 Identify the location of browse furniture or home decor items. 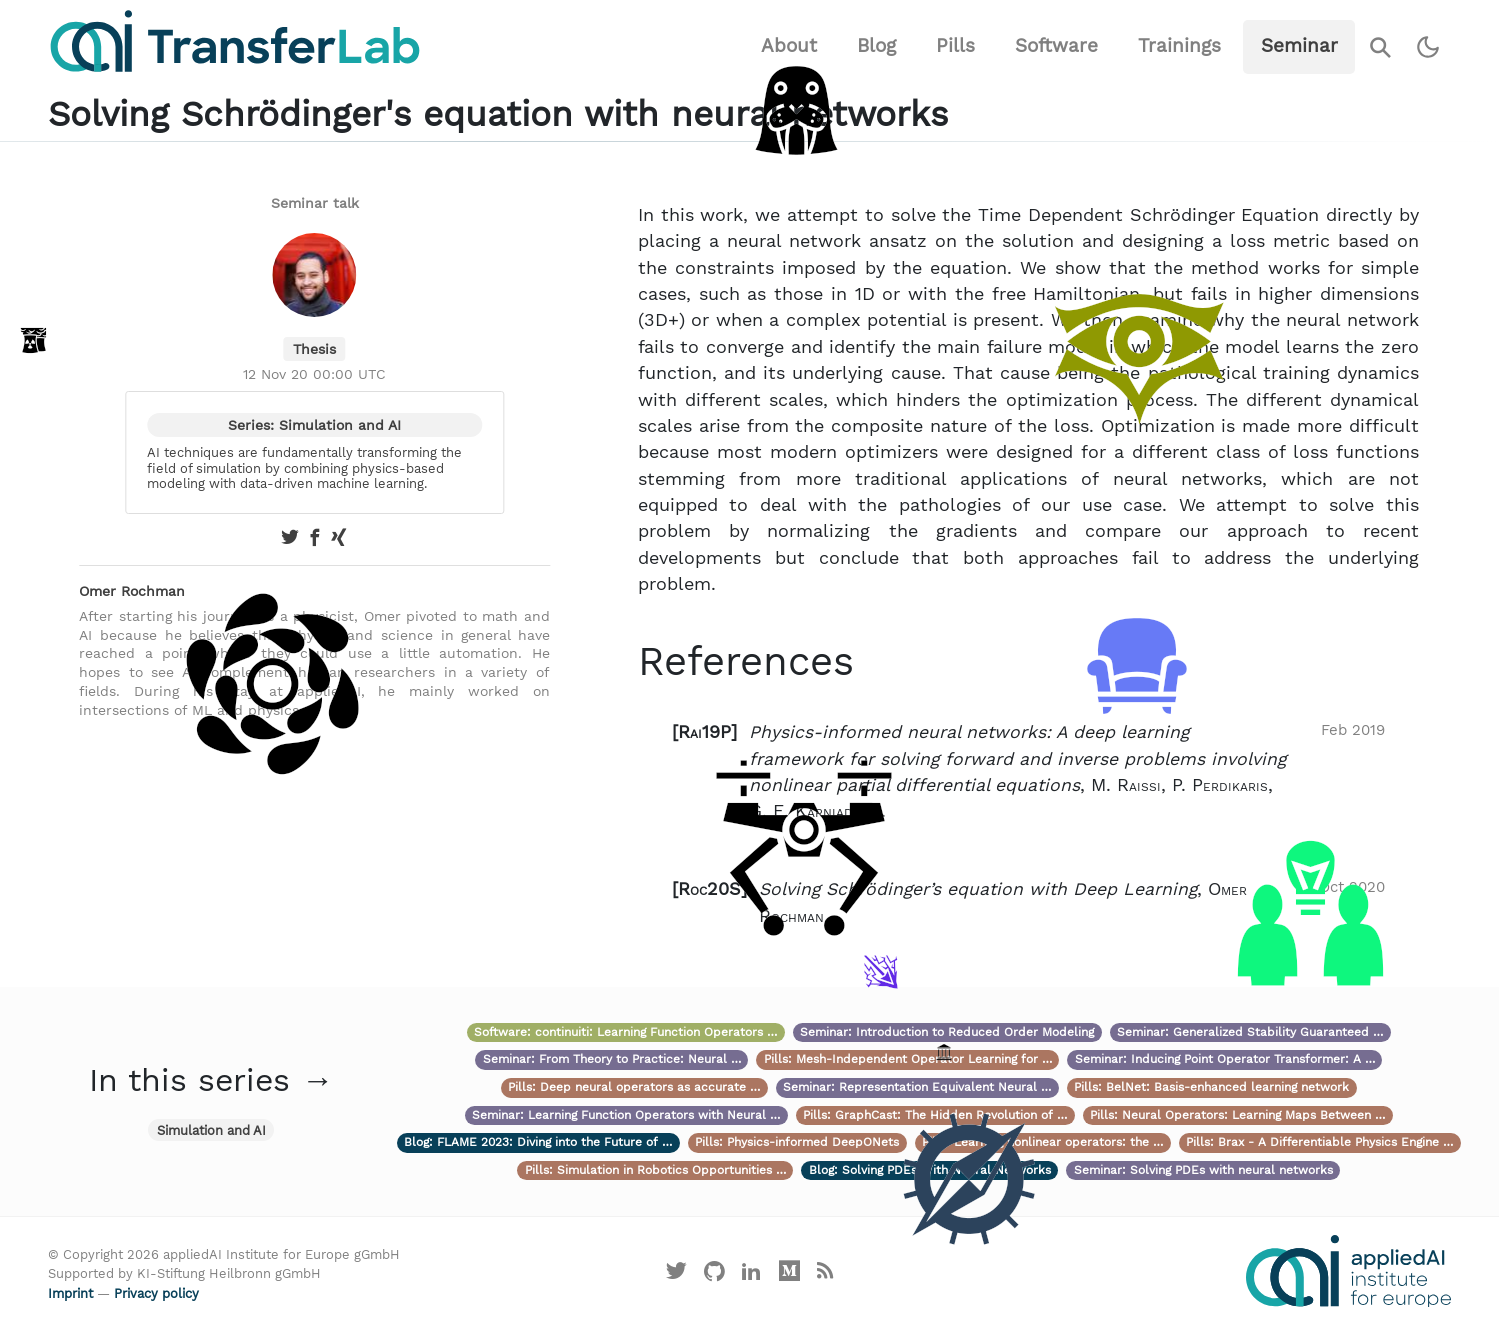
(1137, 666).